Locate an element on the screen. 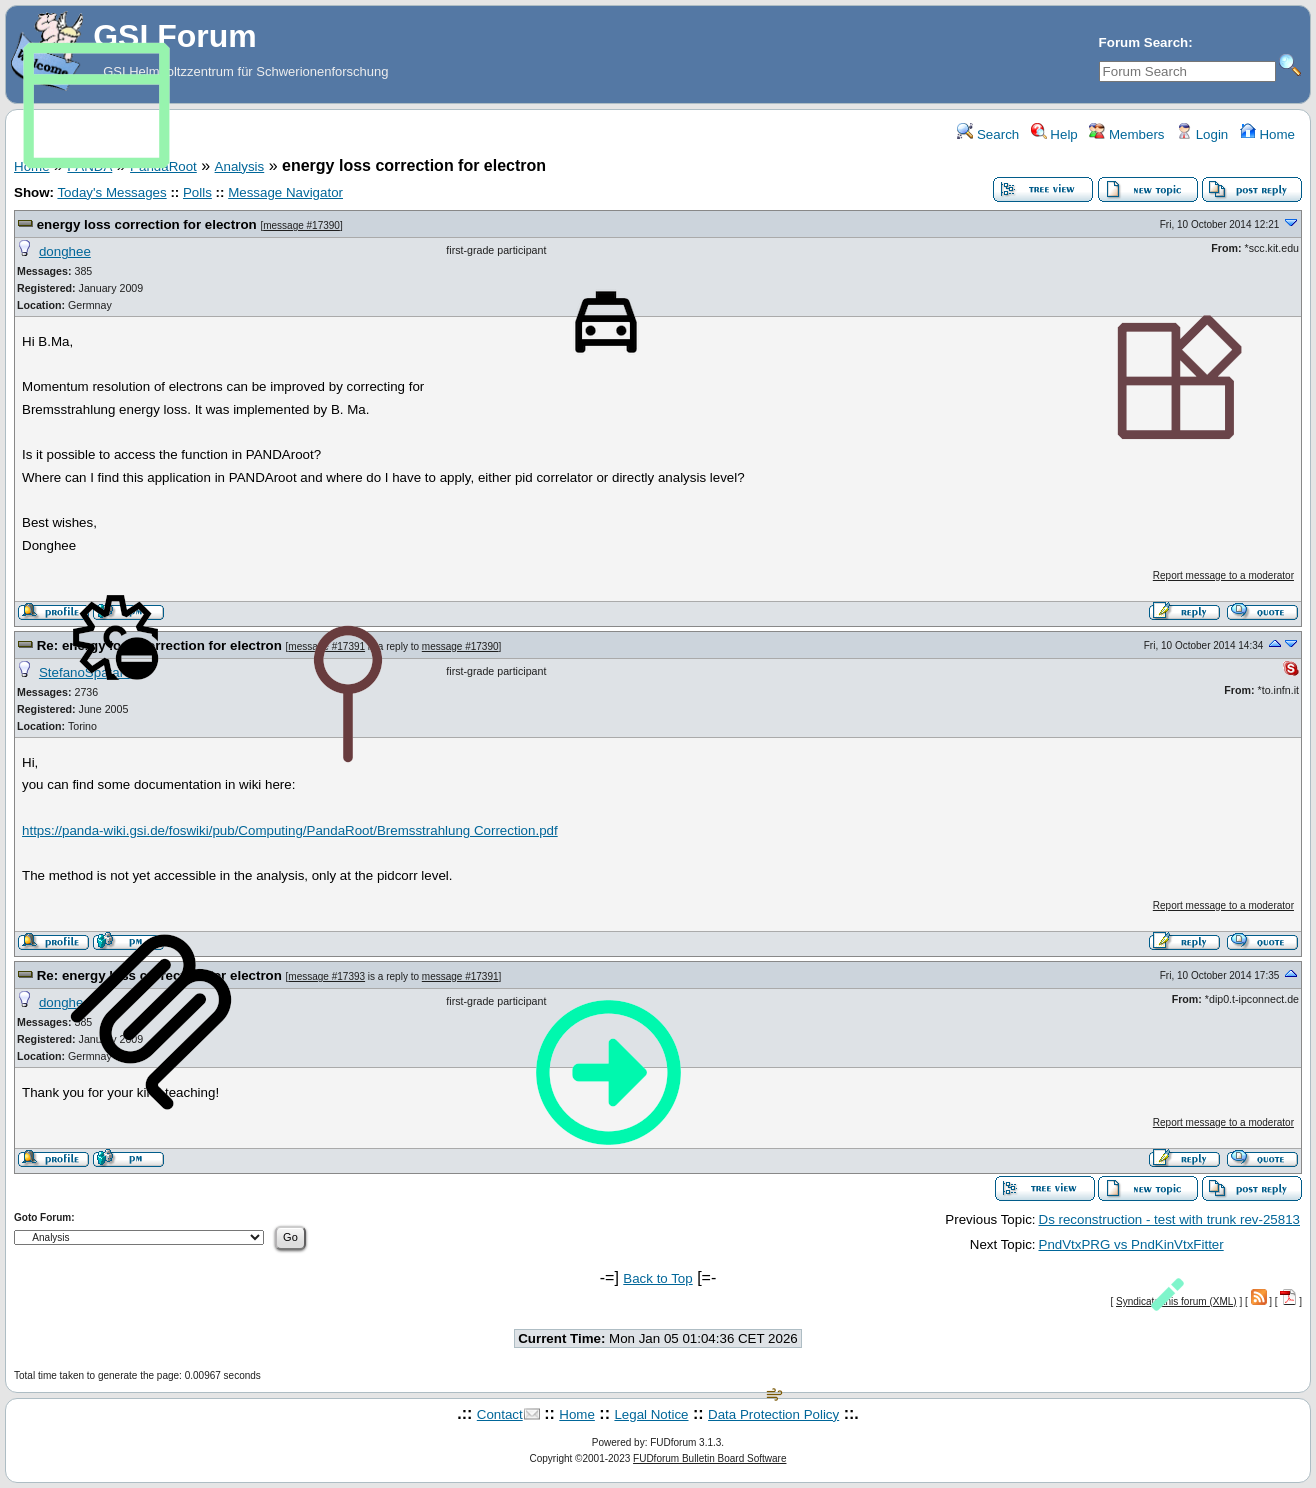  apply automatic enhancements or effects is located at coordinates (1167, 1294).